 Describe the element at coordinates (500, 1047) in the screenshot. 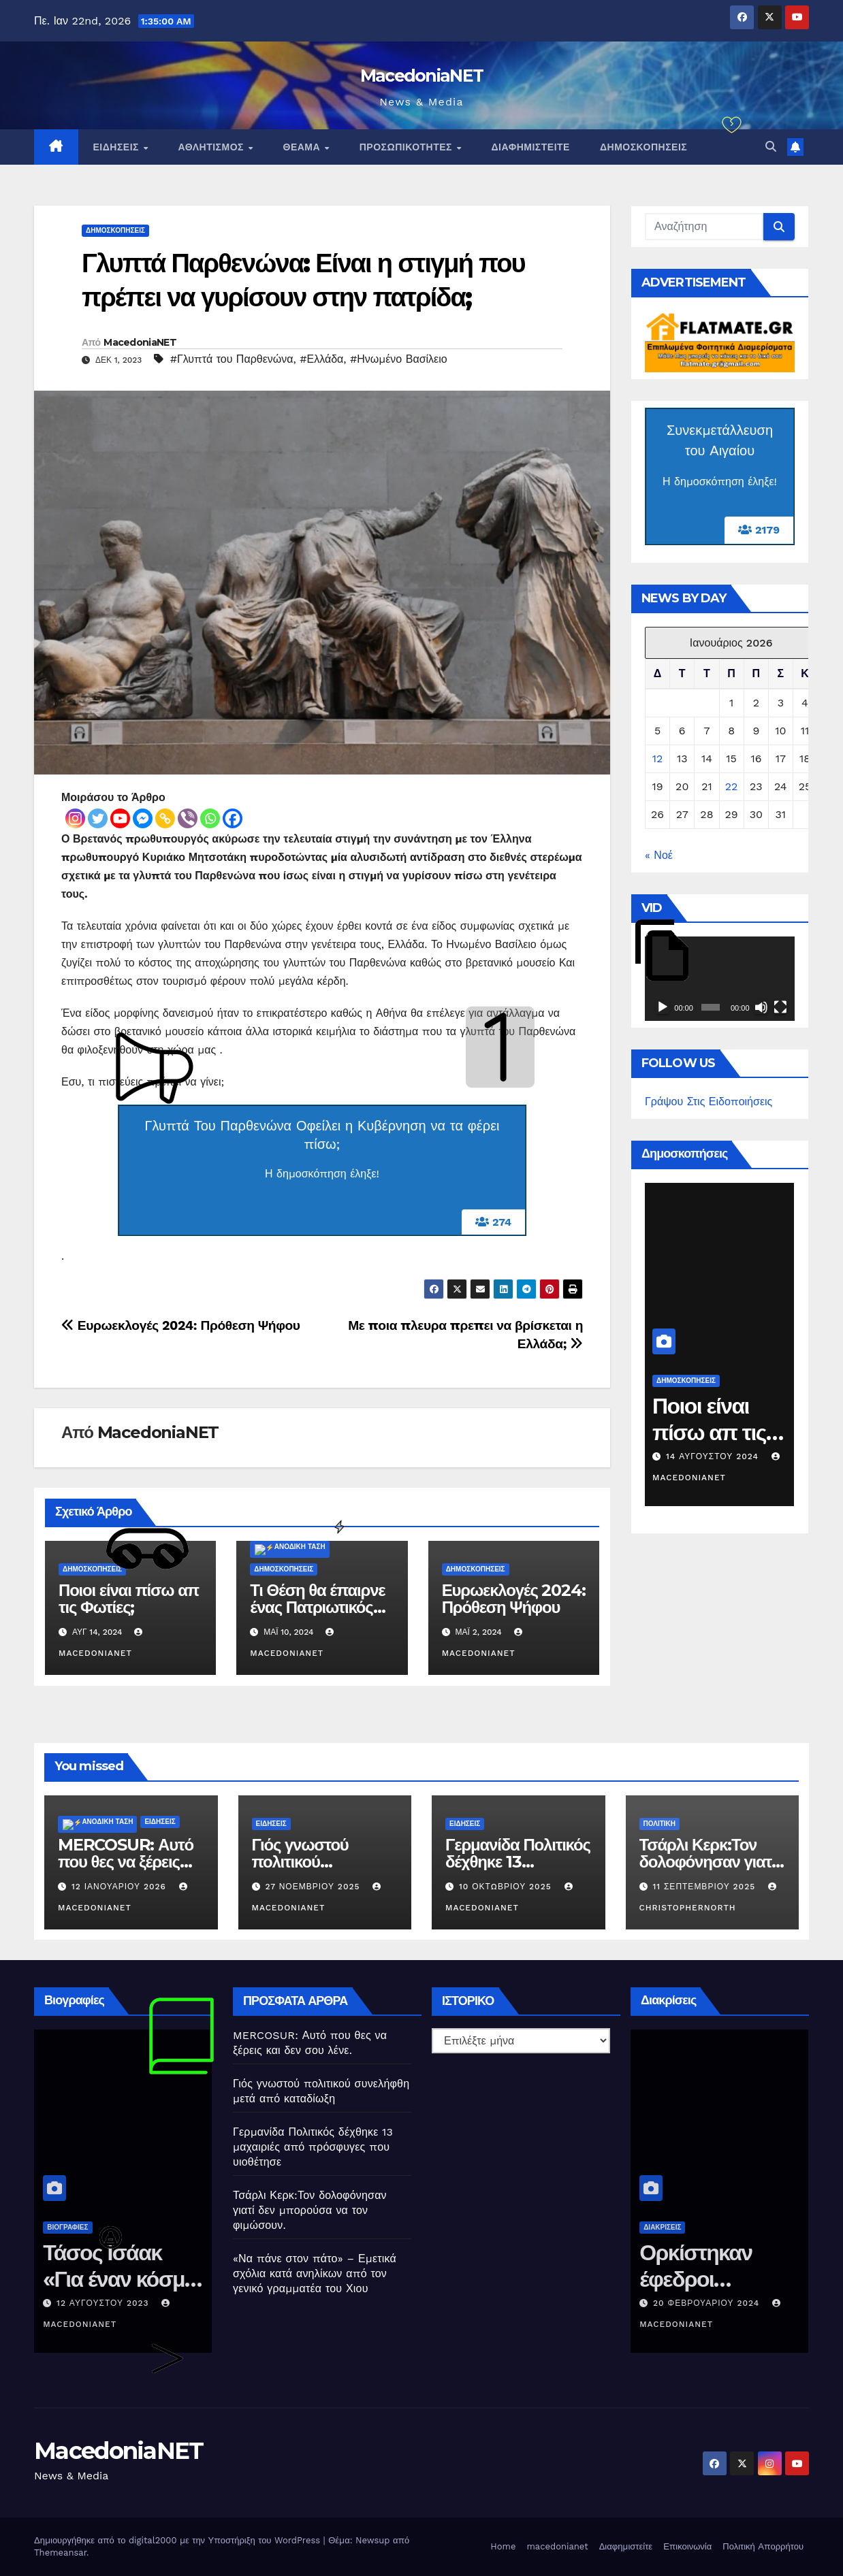

I see `indicates first place or top ranking` at that location.